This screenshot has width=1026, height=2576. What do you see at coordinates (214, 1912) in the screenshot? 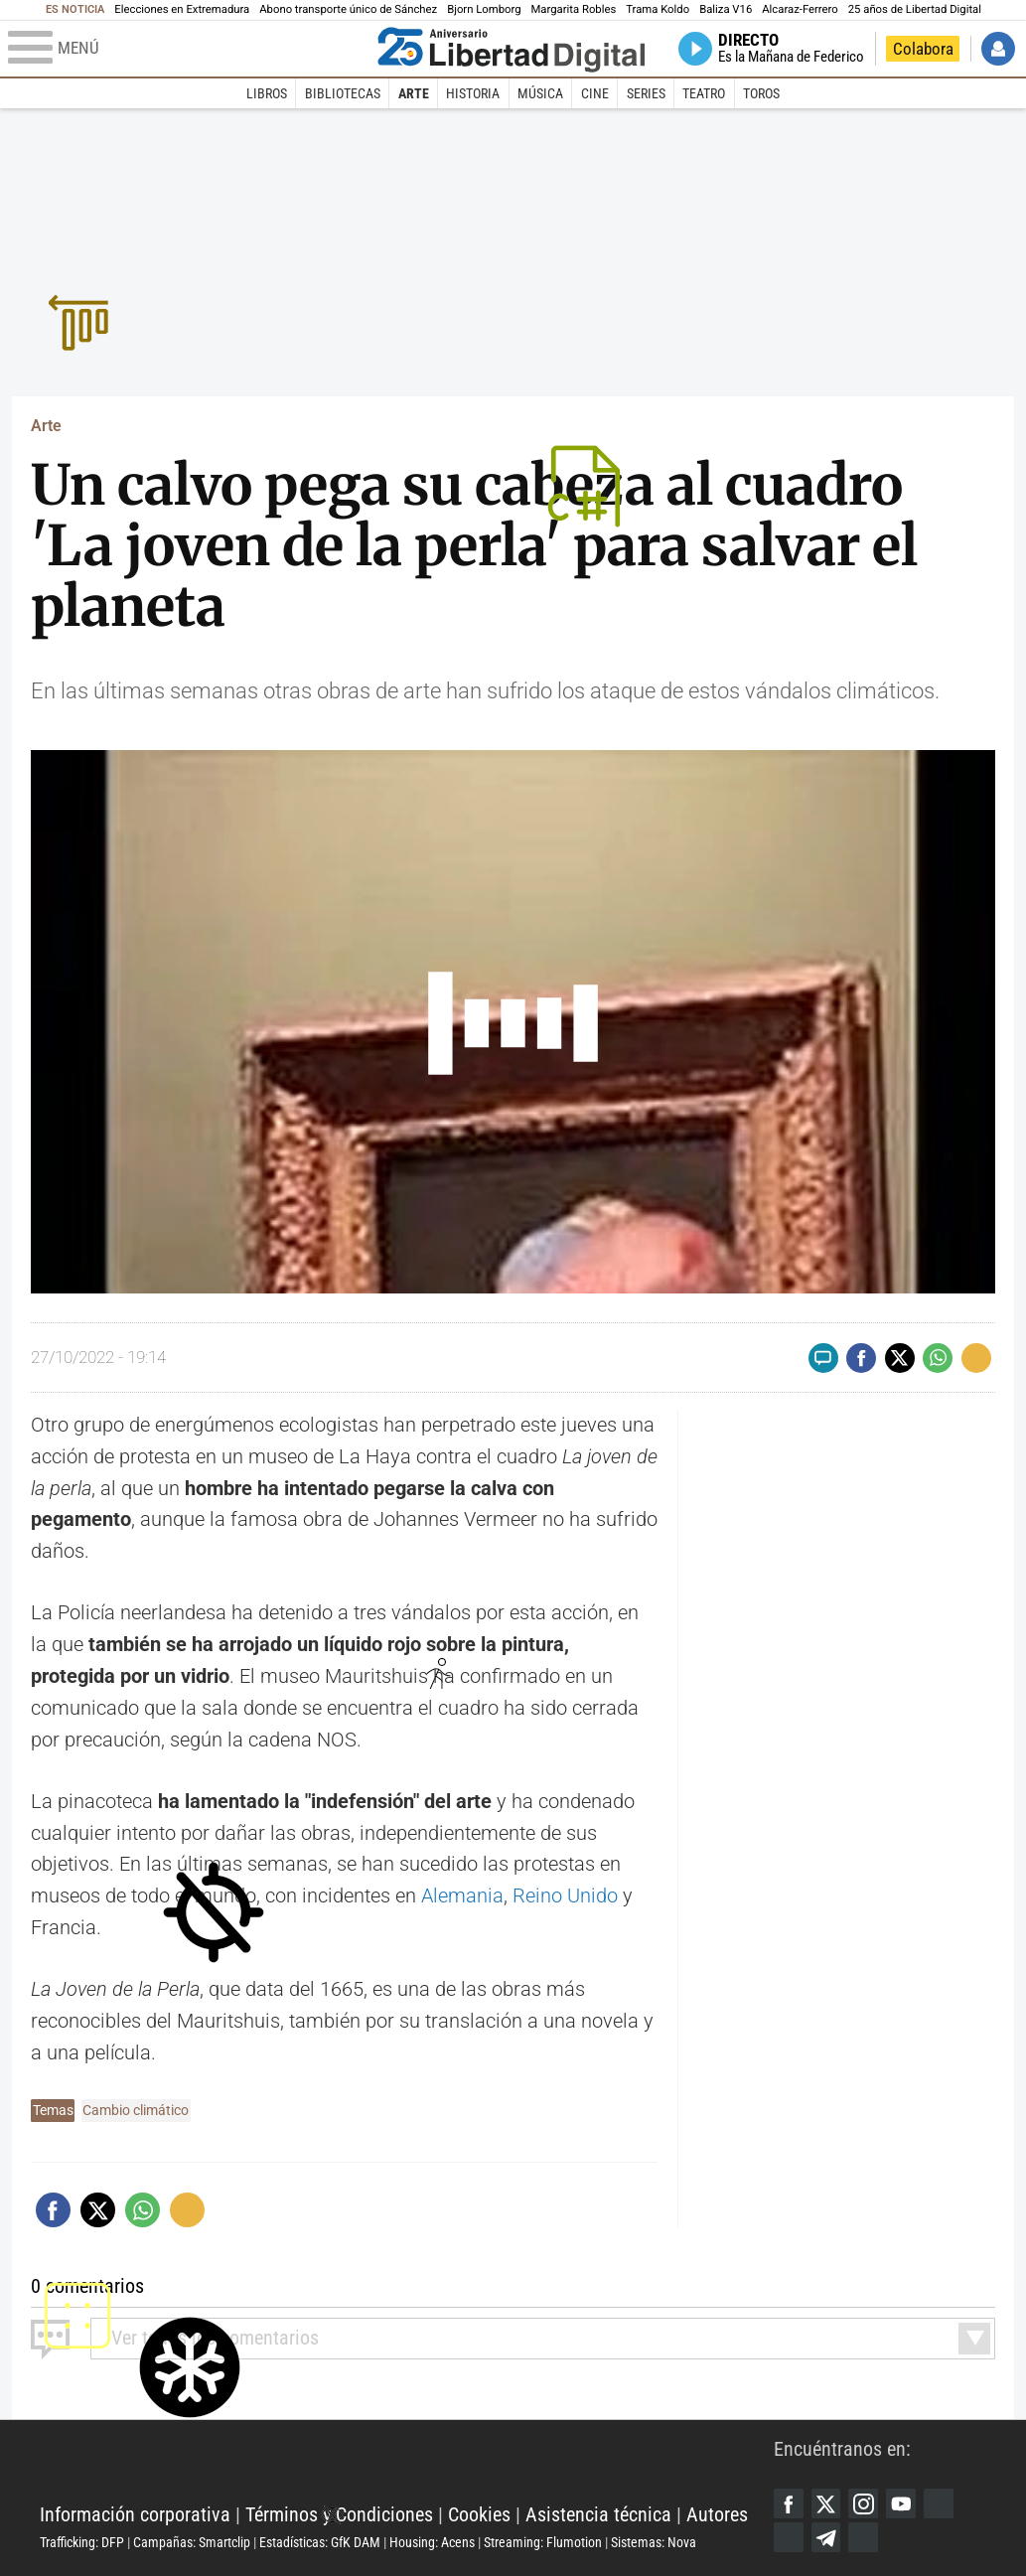
I see `location services disabled` at bounding box center [214, 1912].